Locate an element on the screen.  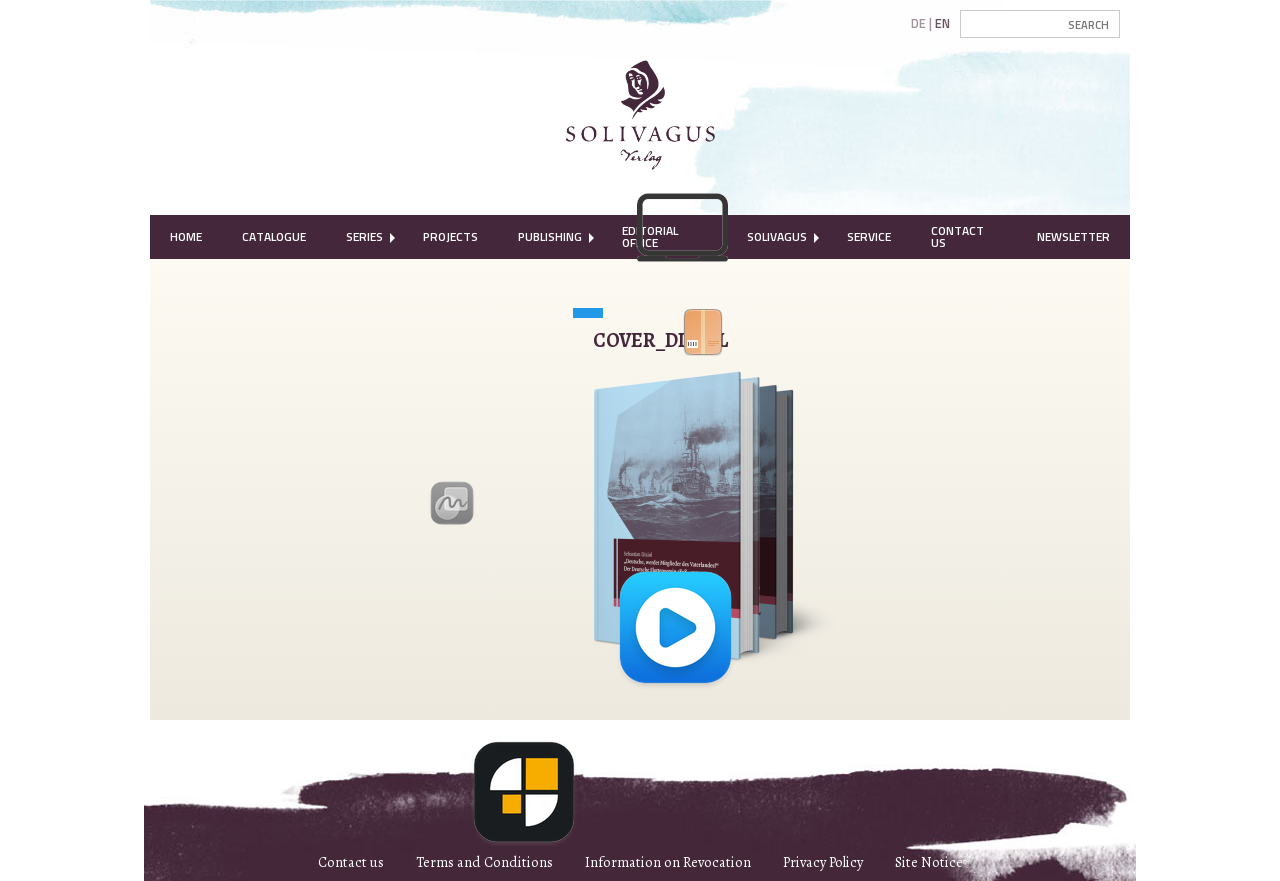
open freeform app for brainstorming and sketching is located at coordinates (452, 503).